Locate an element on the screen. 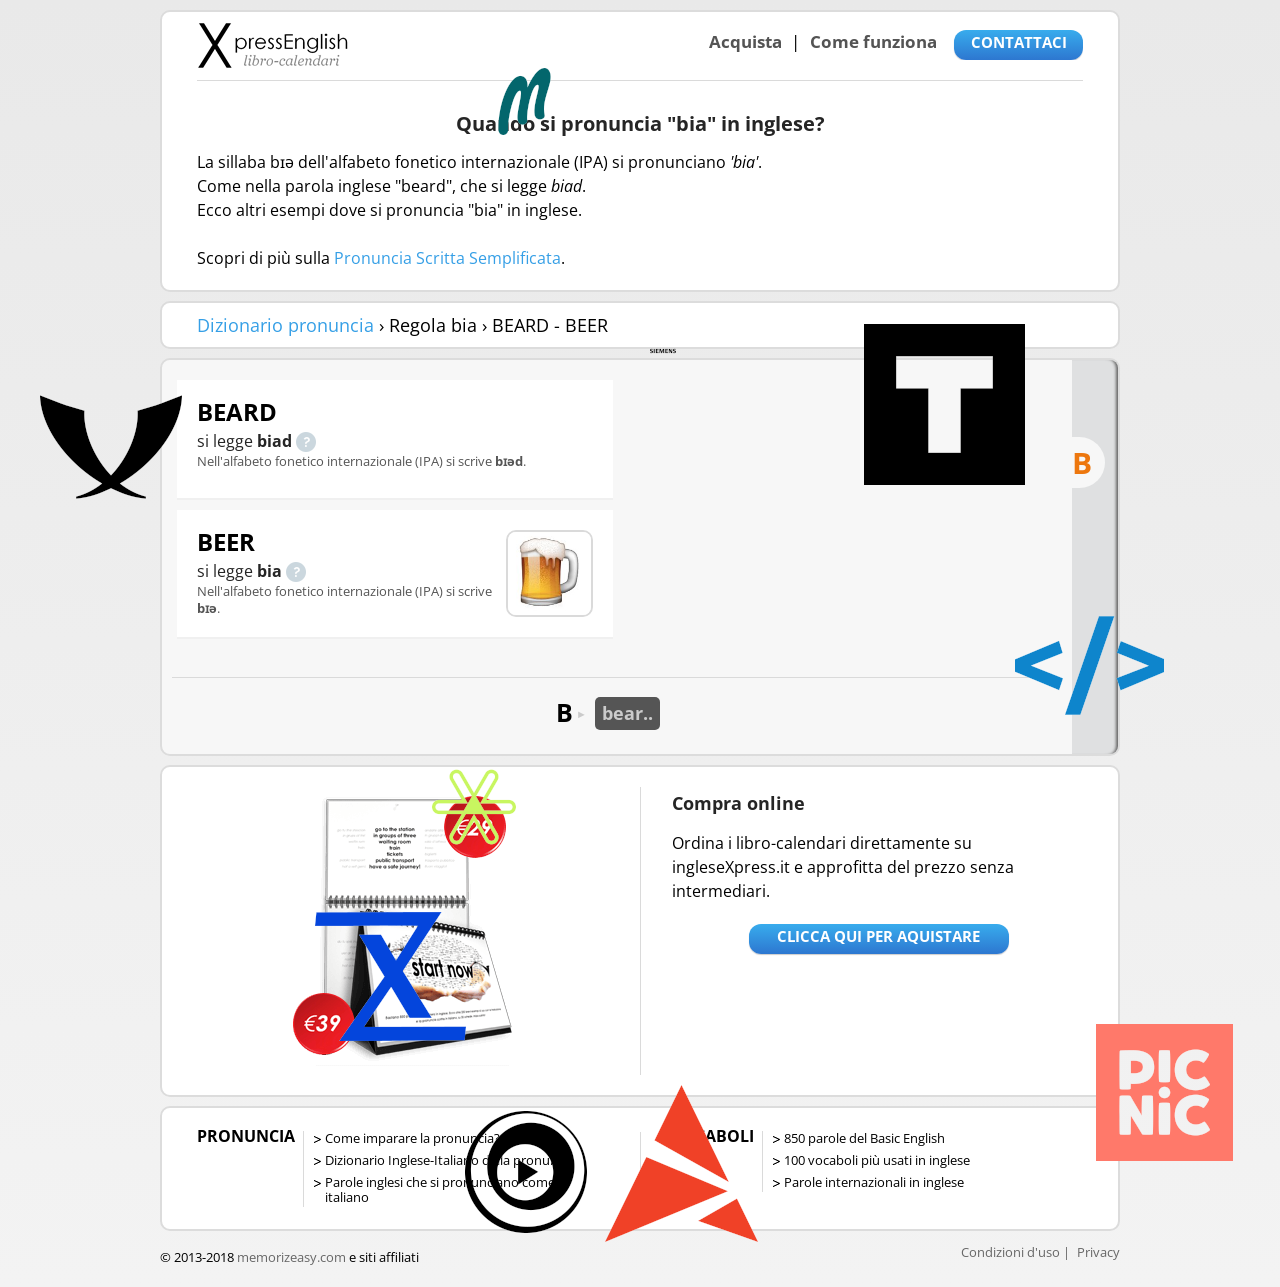 The width and height of the screenshot is (1280, 1287). open the TV Time app is located at coordinates (944, 404).